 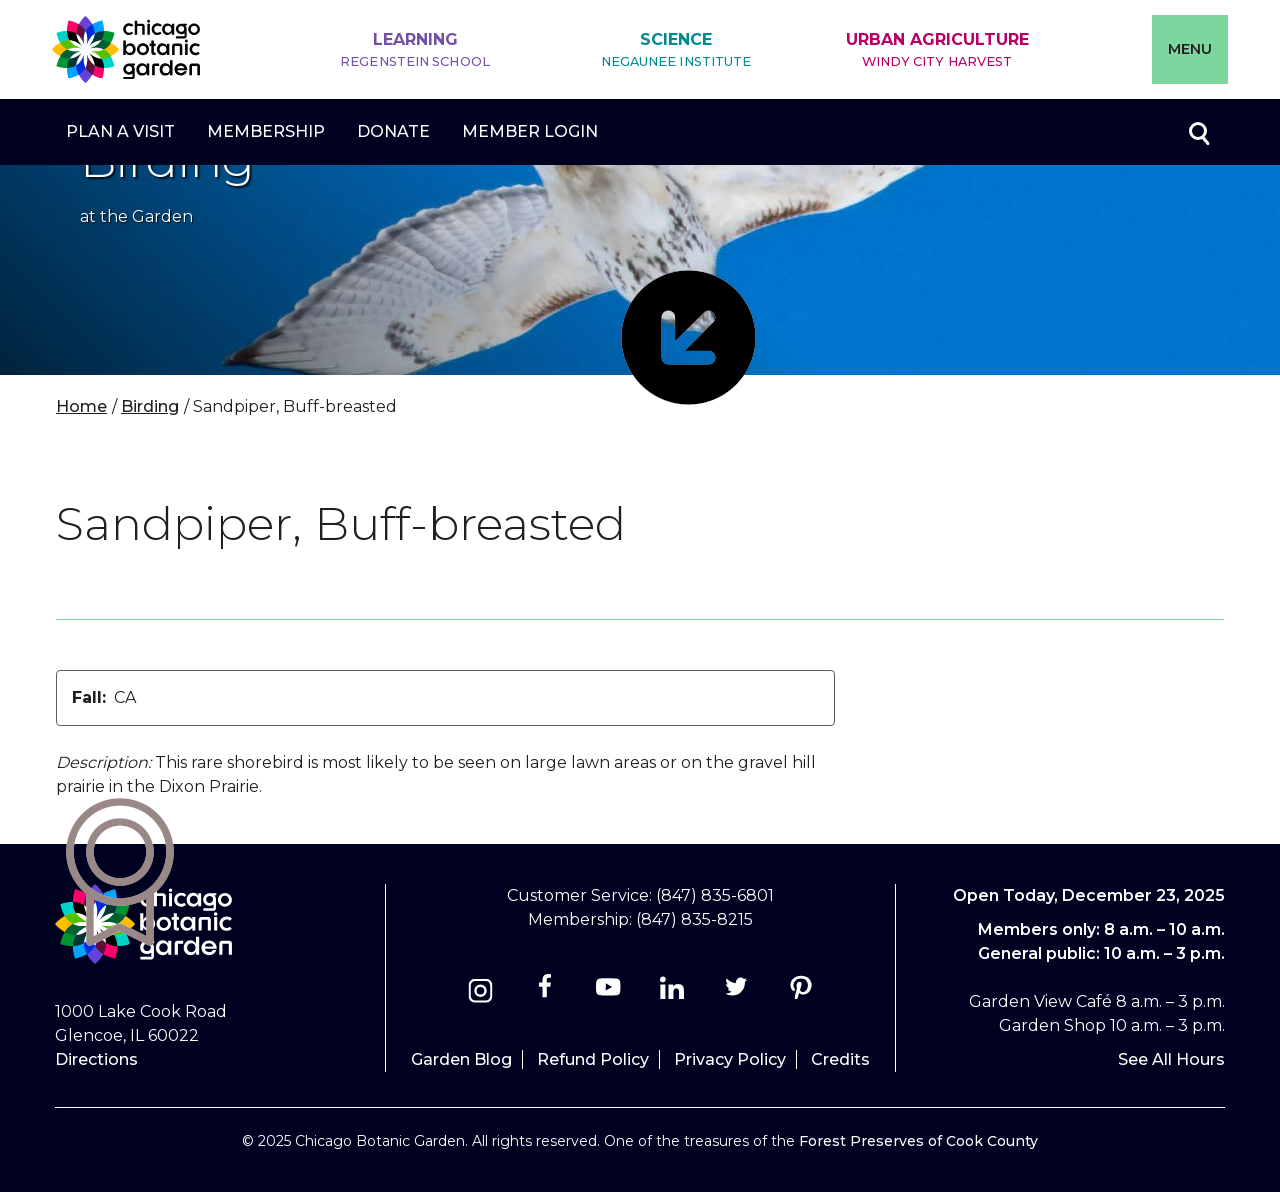 What do you see at coordinates (688, 337) in the screenshot?
I see `navigate to previous or lower-left section` at bounding box center [688, 337].